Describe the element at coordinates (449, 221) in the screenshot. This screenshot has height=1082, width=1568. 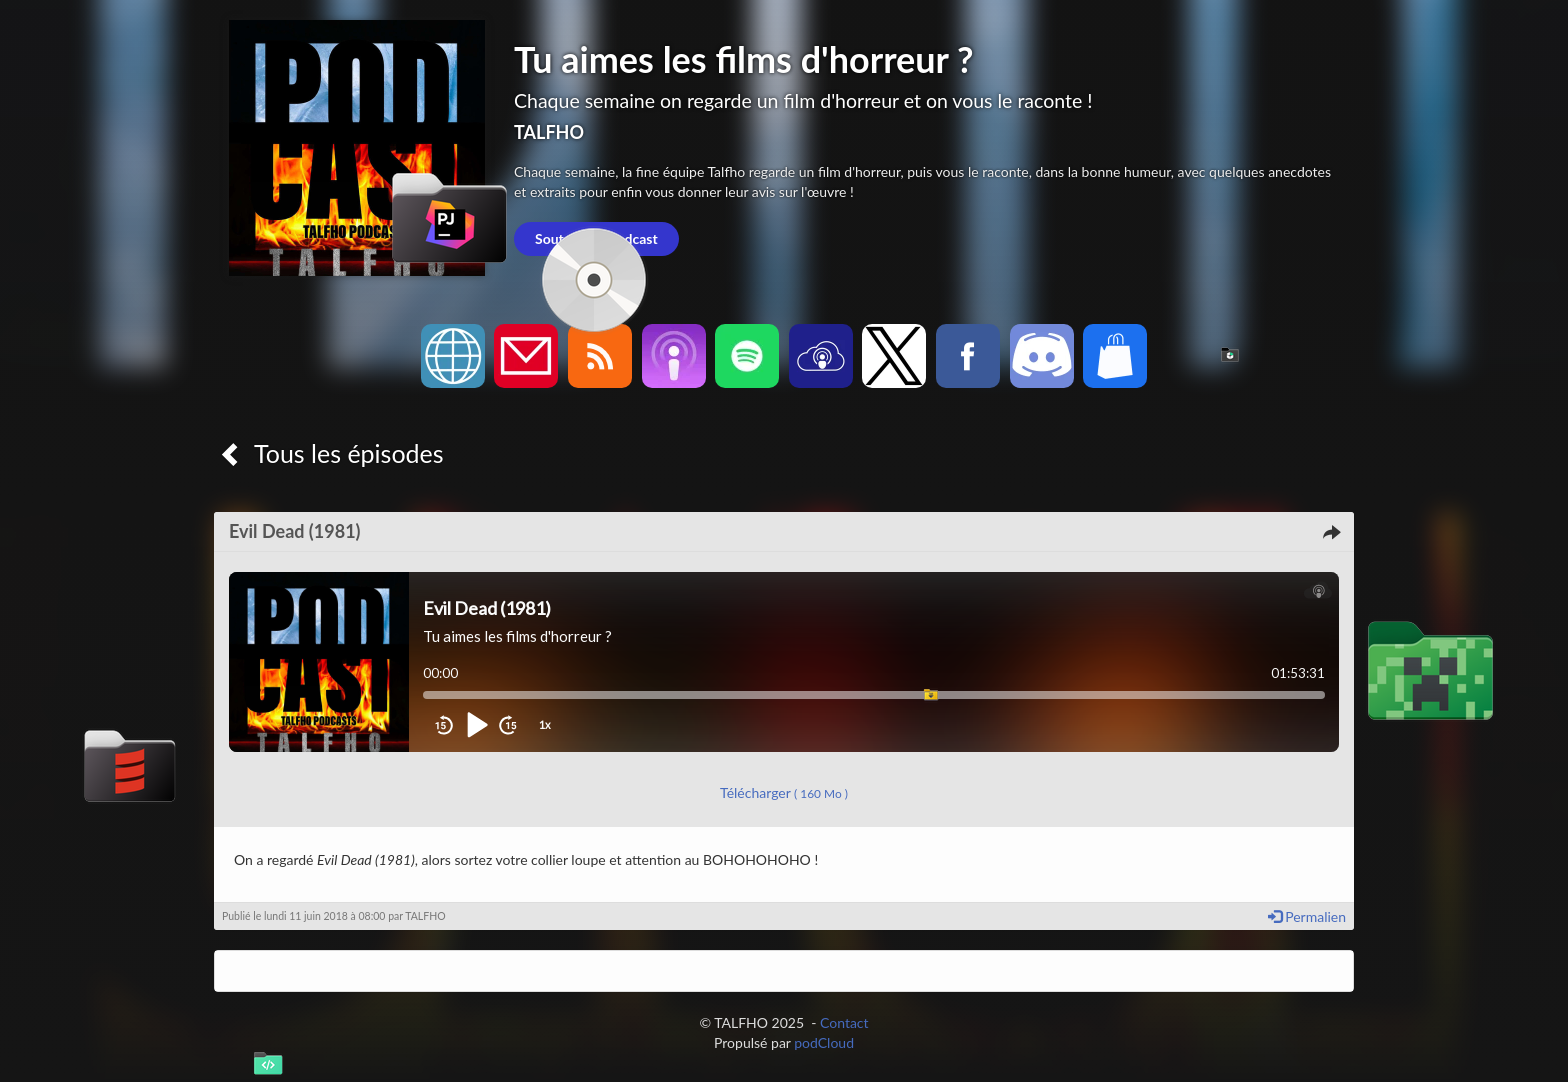
I see `open jetbrains projector project folder` at that location.